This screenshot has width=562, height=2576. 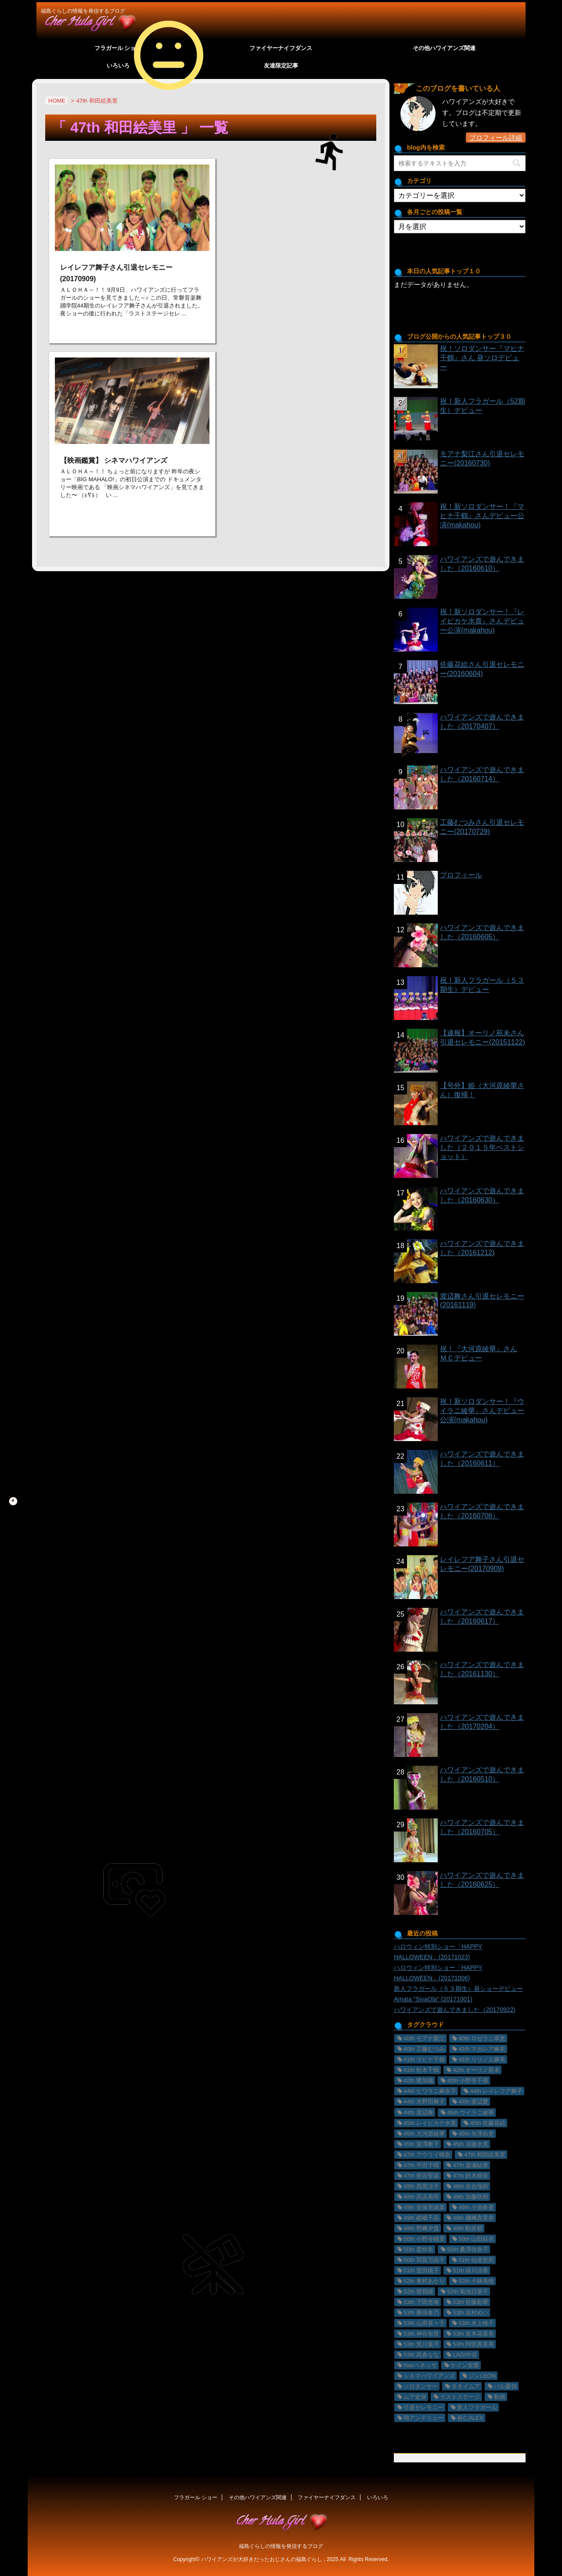 What do you see at coordinates (169, 55) in the screenshot?
I see `rate your experience as neutral` at bounding box center [169, 55].